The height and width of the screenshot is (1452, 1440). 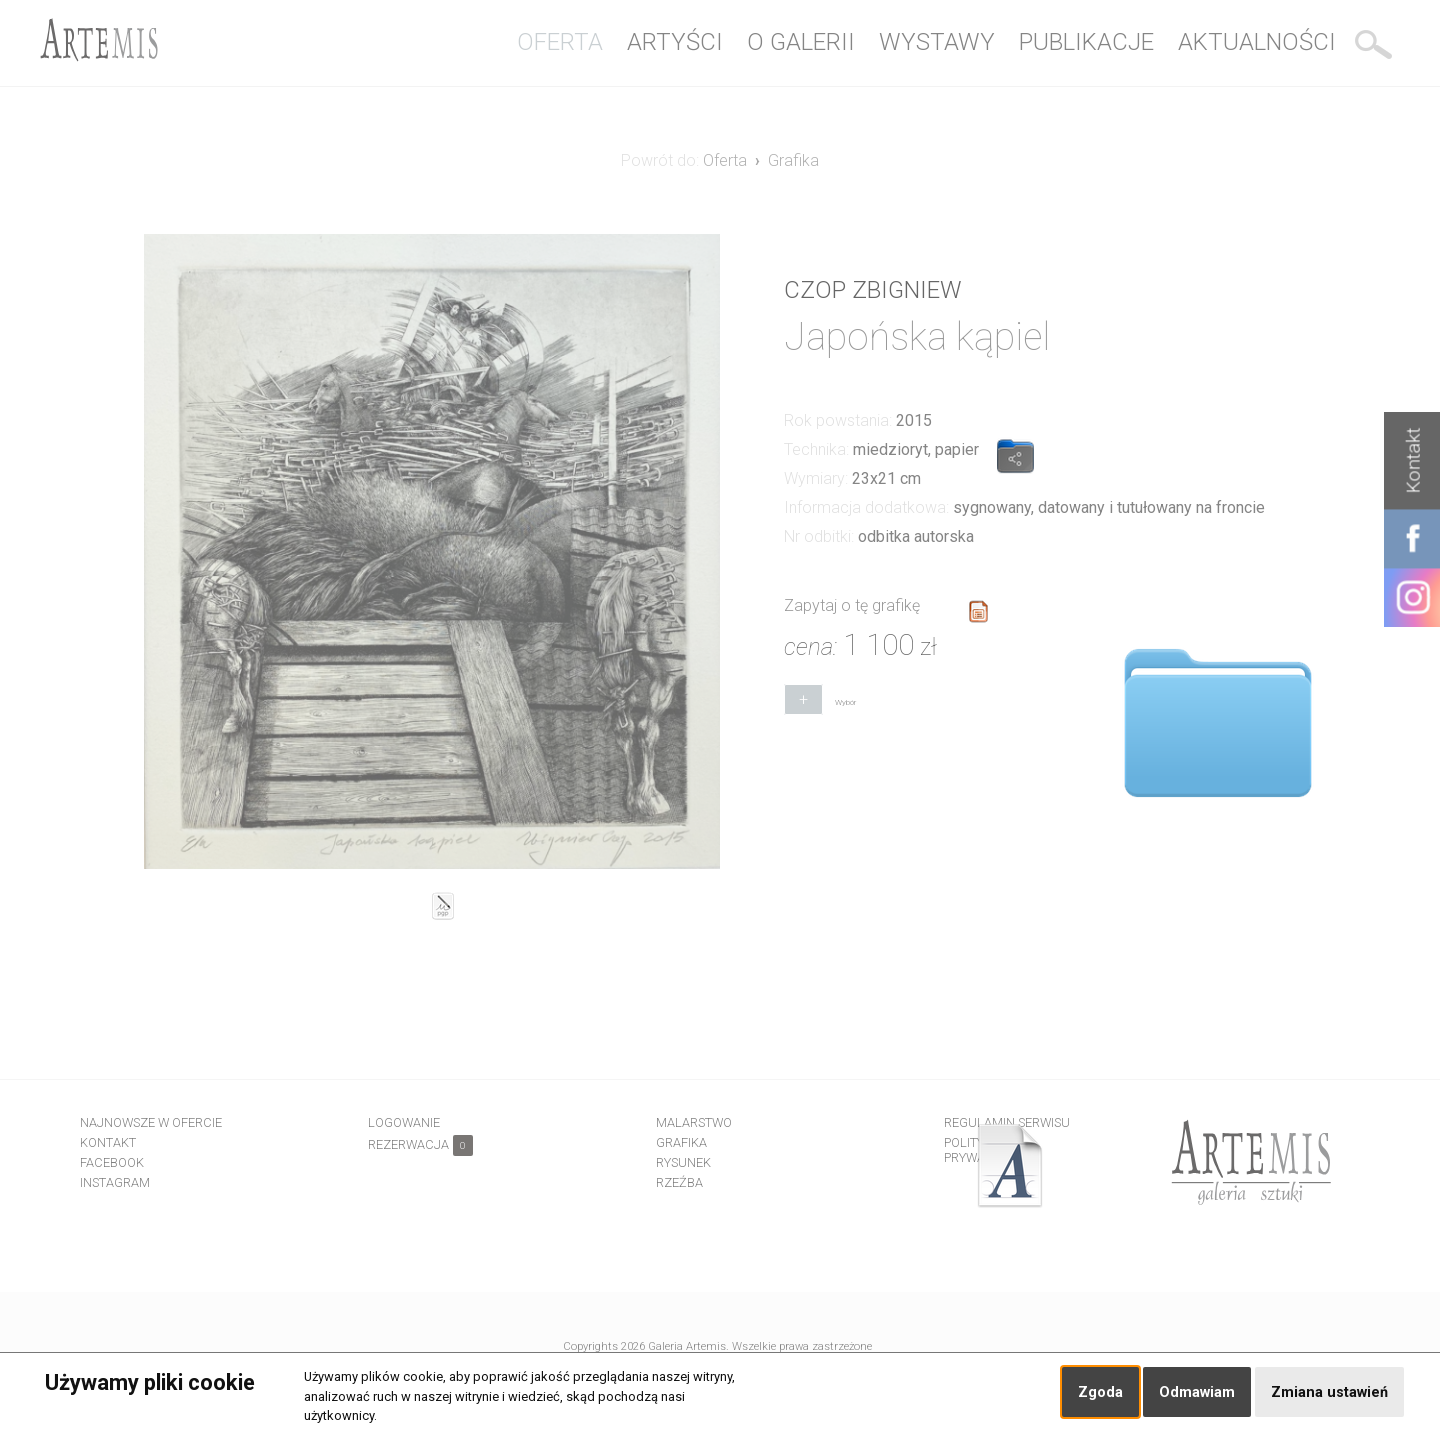 I want to click on open folder to view contents, so click(x=1218, y=723).